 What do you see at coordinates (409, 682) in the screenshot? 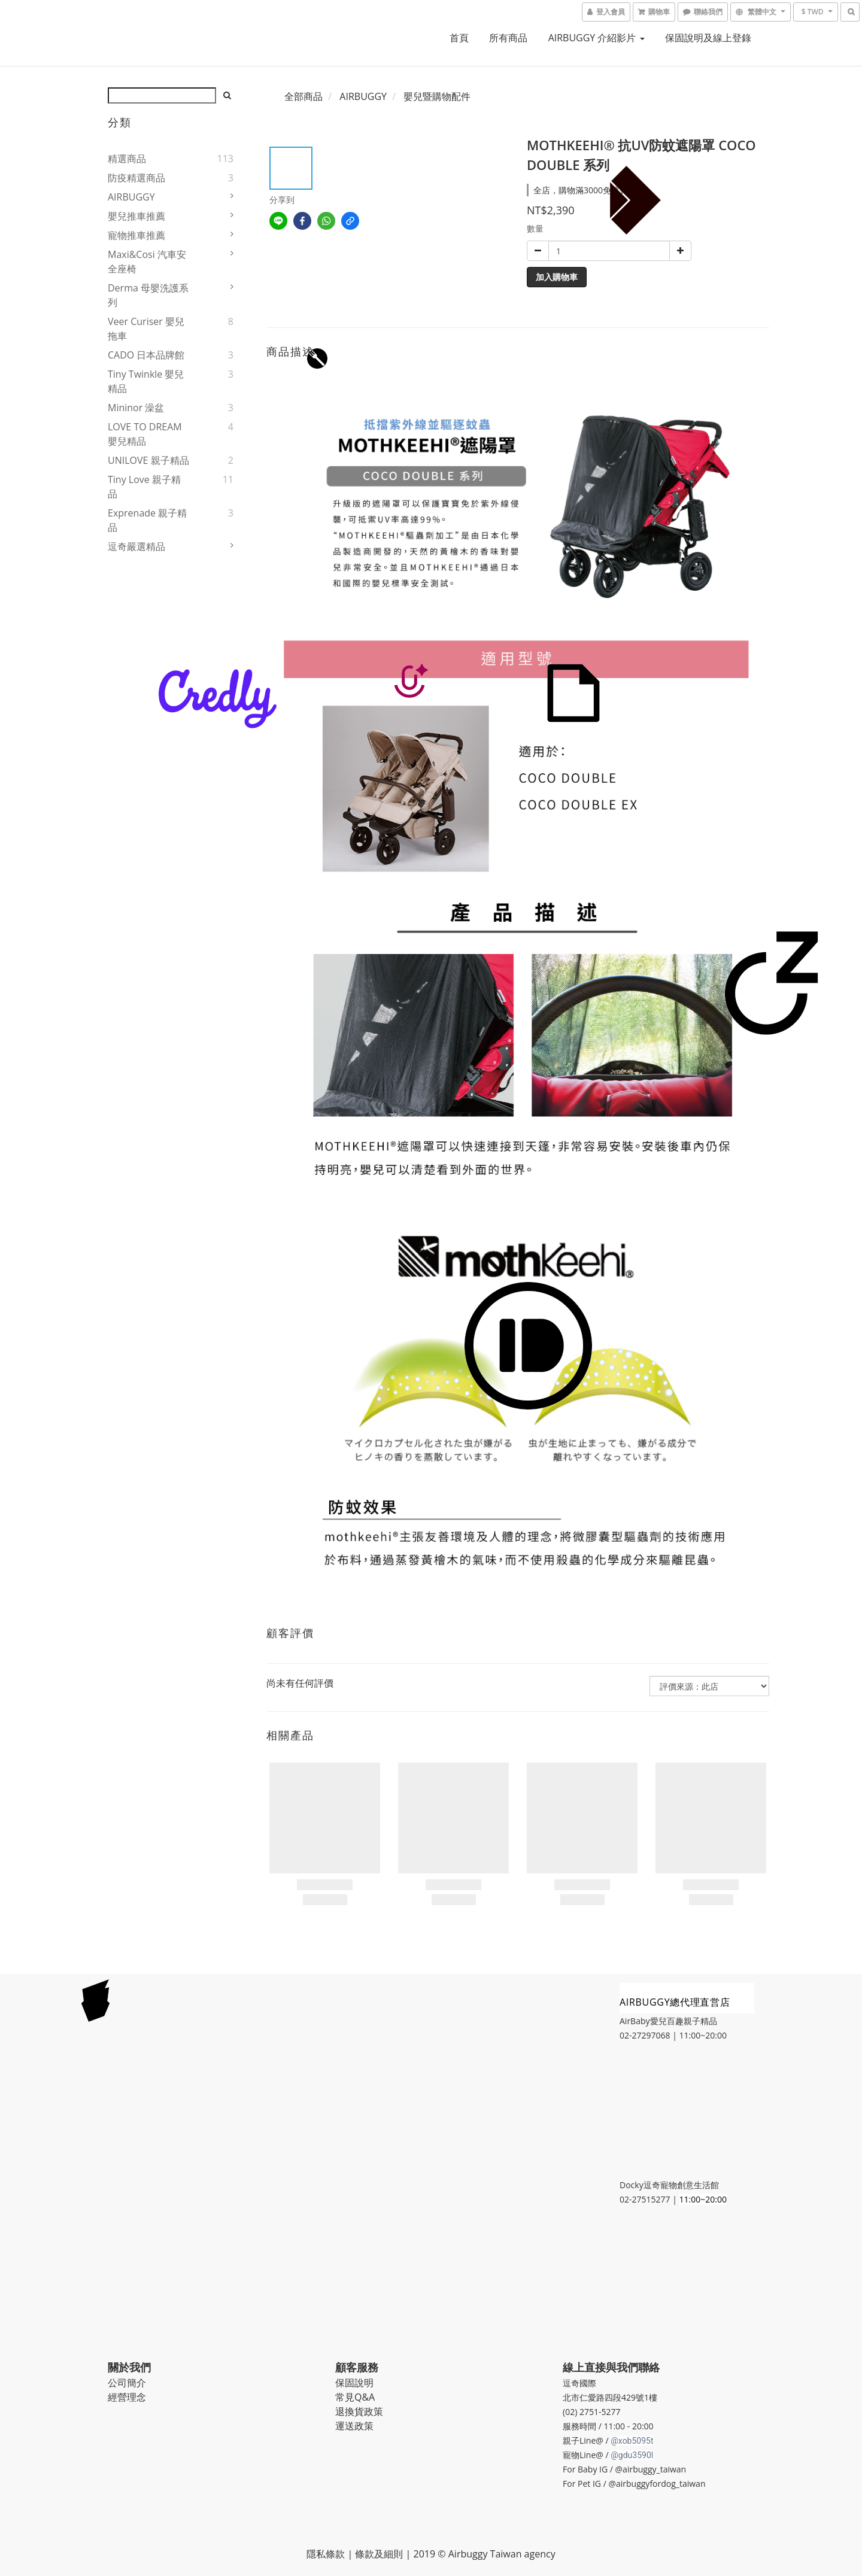
I see `activate AI-powered voice input` at bounding box center [409, 682].